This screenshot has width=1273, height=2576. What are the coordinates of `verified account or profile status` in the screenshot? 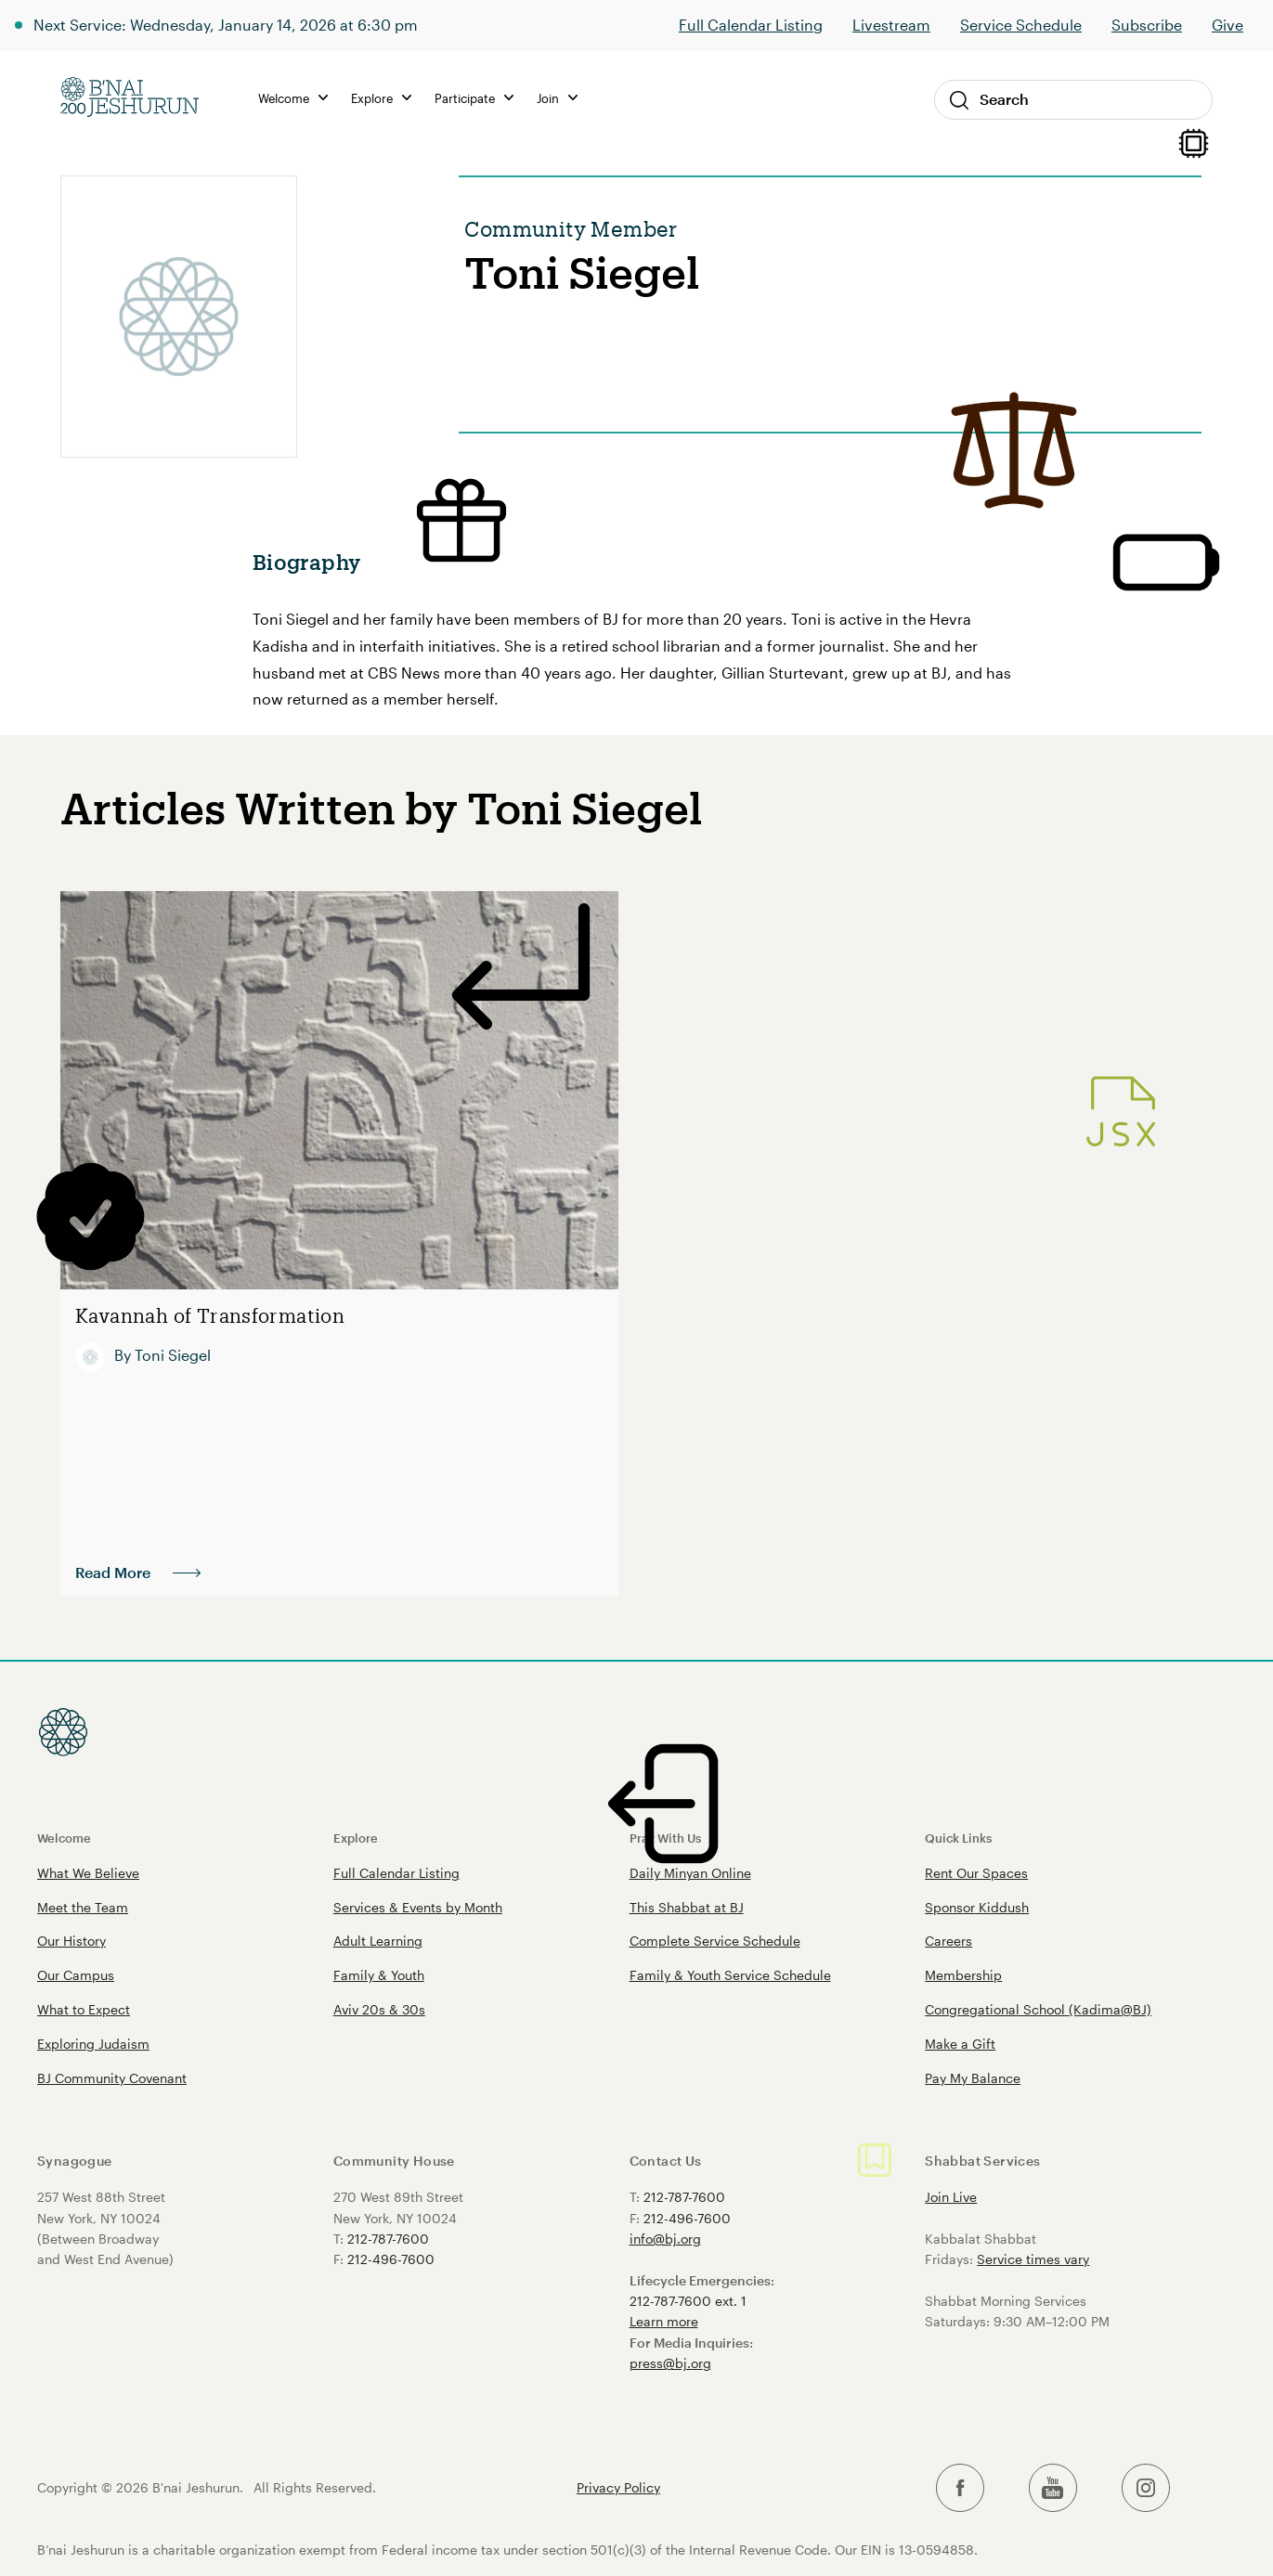 It's located at (90, 1216).